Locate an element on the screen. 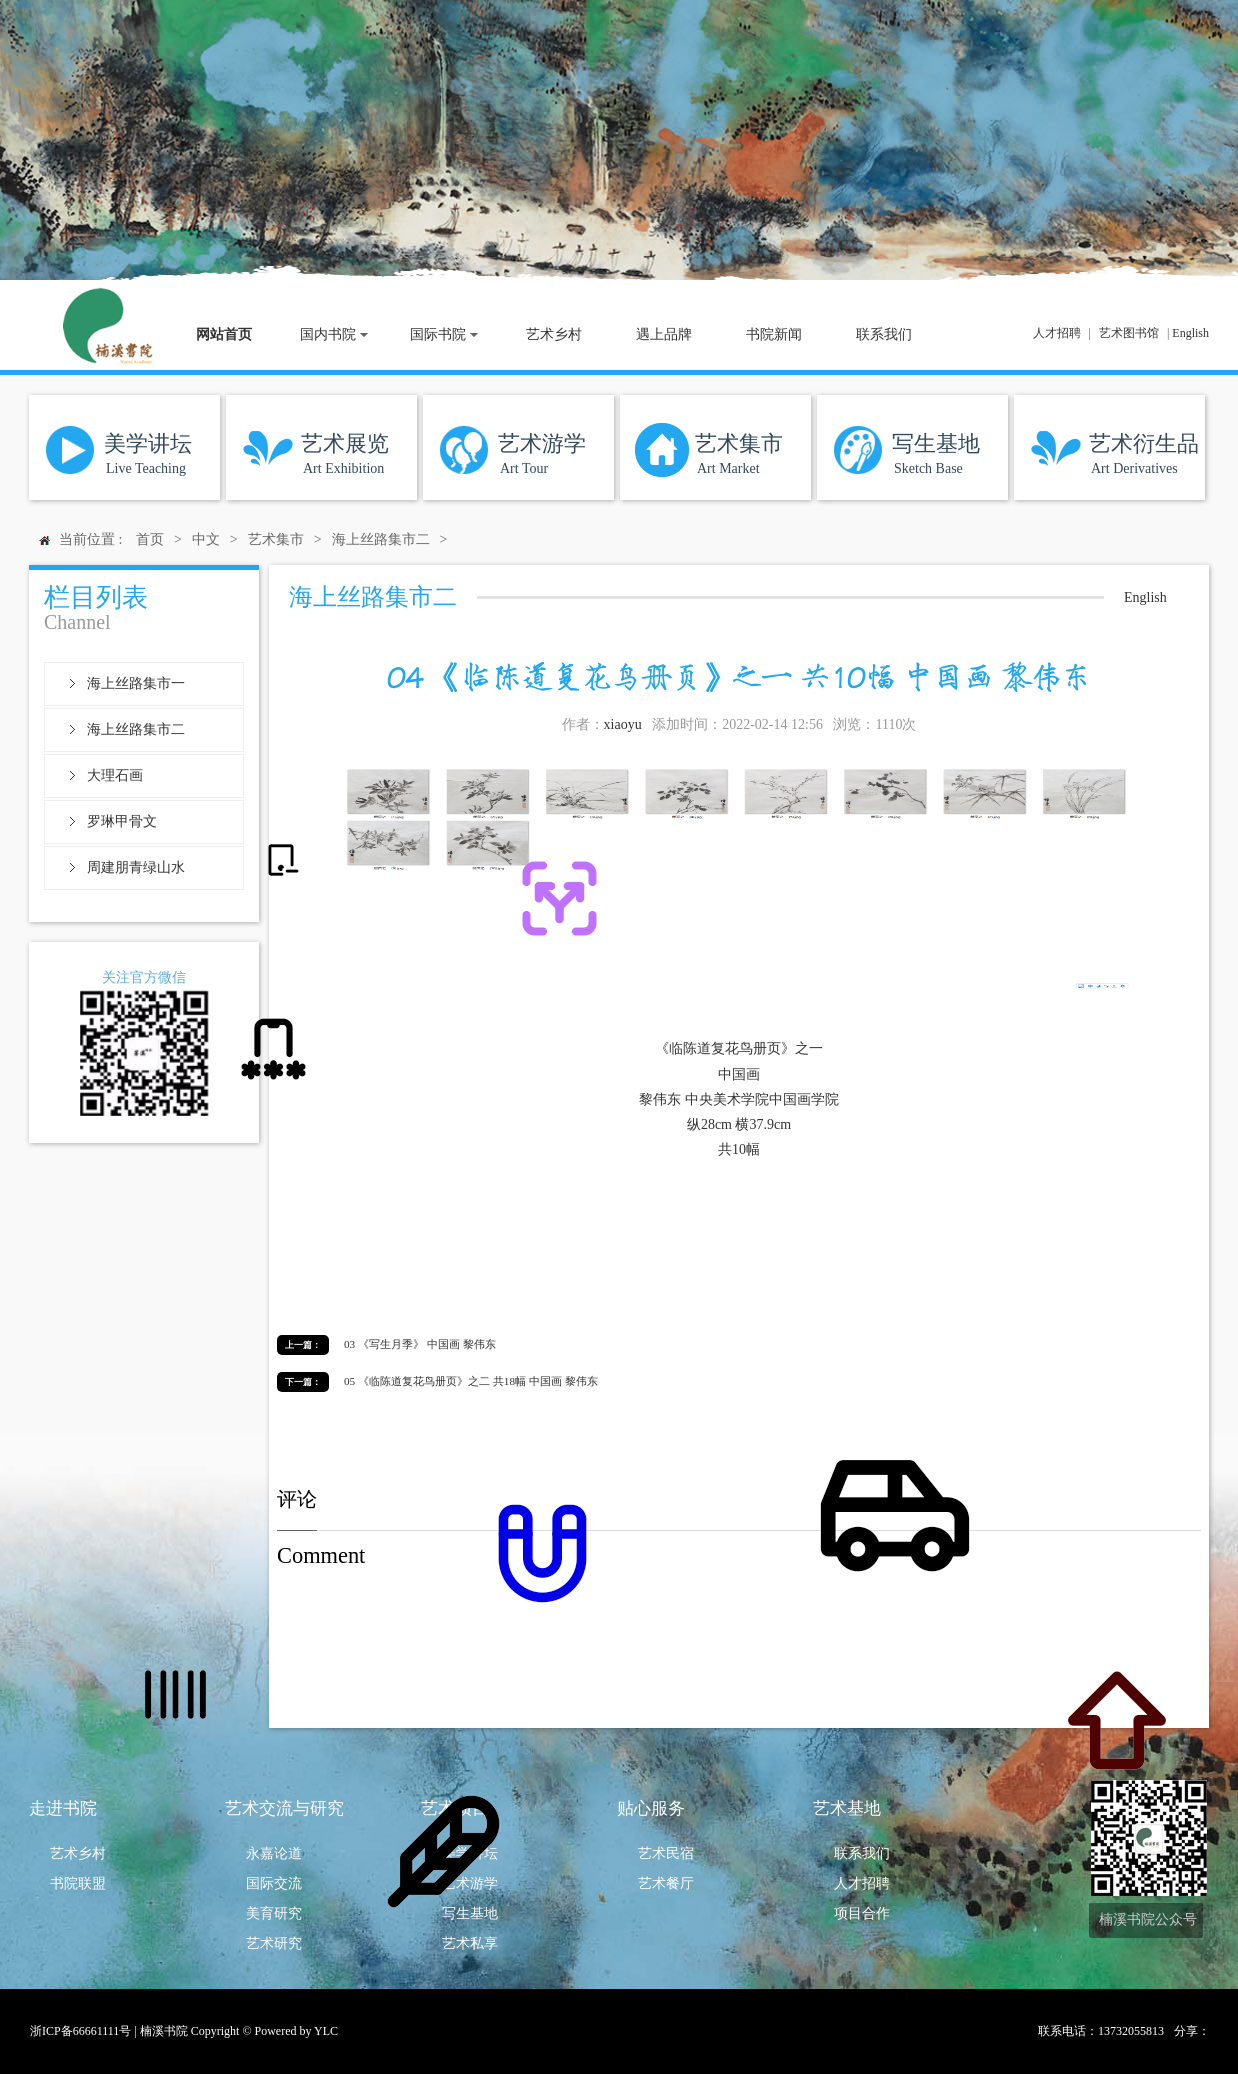 The width and height of the screenshot is (1238, 2074). compose a new message or note is located at coordinates (443, 1851).